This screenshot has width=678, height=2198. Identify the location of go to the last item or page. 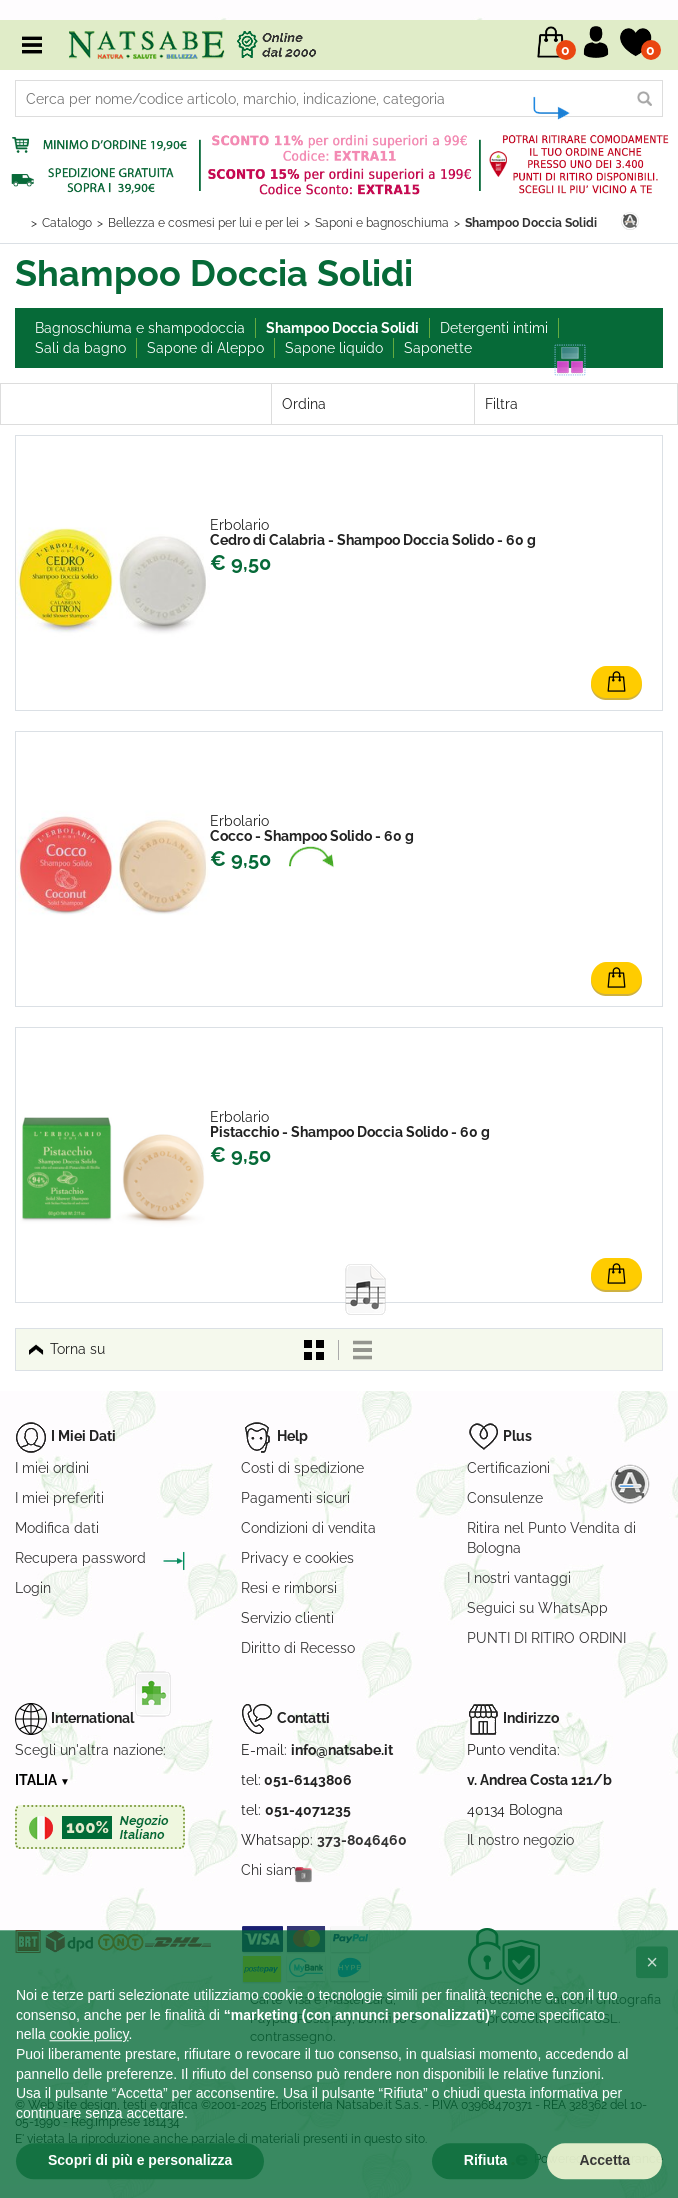
(174, 1561).